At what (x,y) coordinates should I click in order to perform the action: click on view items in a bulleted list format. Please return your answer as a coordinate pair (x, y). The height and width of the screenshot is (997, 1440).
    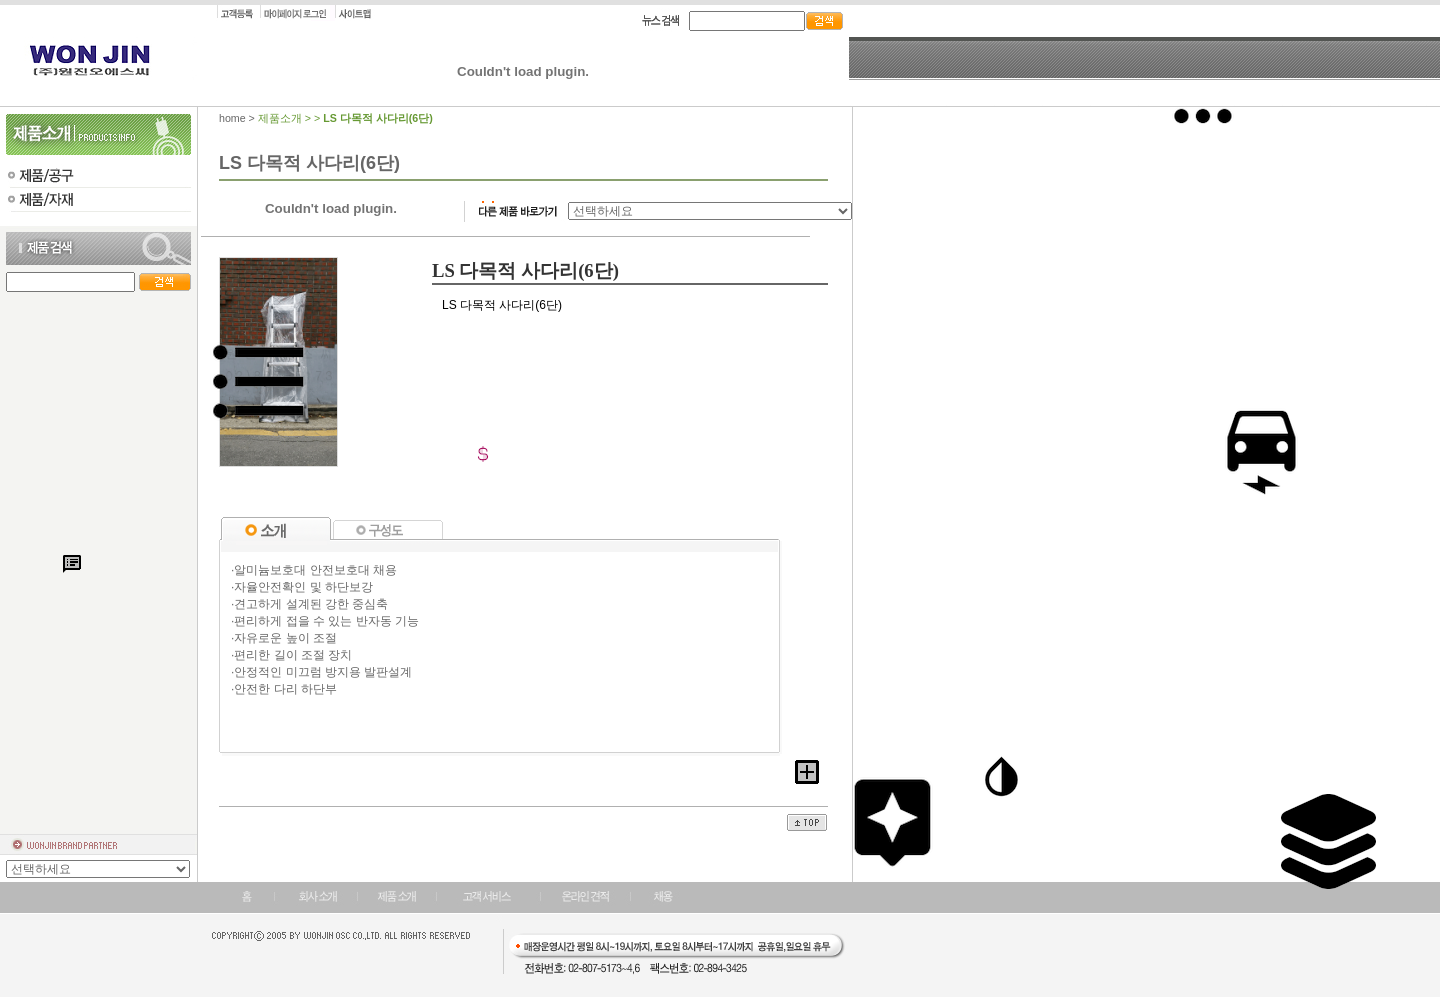
    Looking at the image, I should click on (259, 381).